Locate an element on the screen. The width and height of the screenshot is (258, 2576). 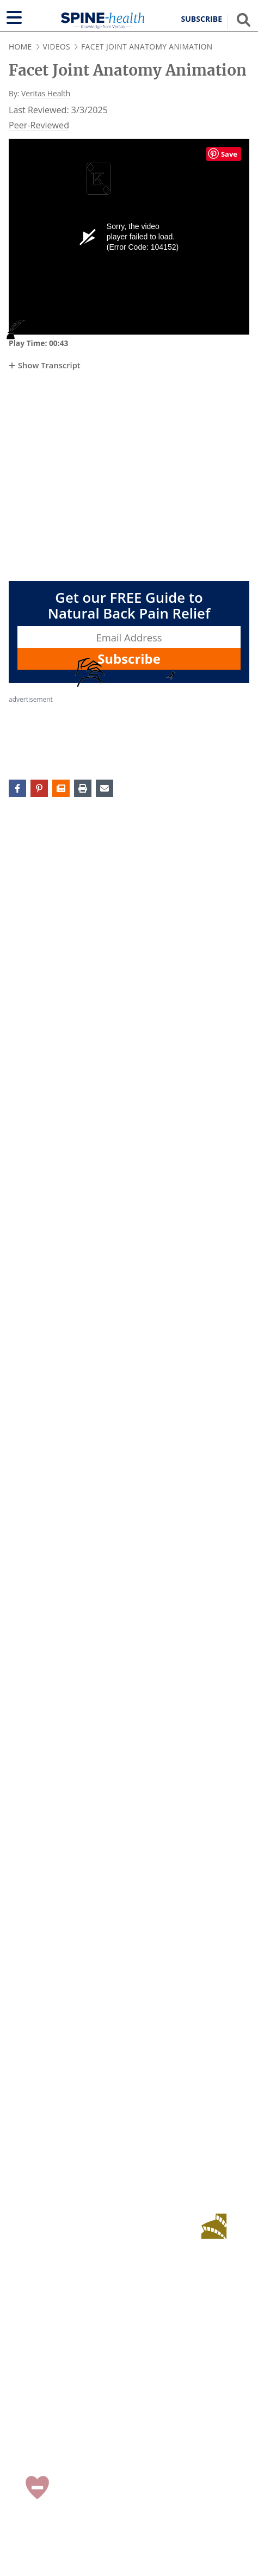
indicates a beach or coastal location is located at coordinates (170, 675).